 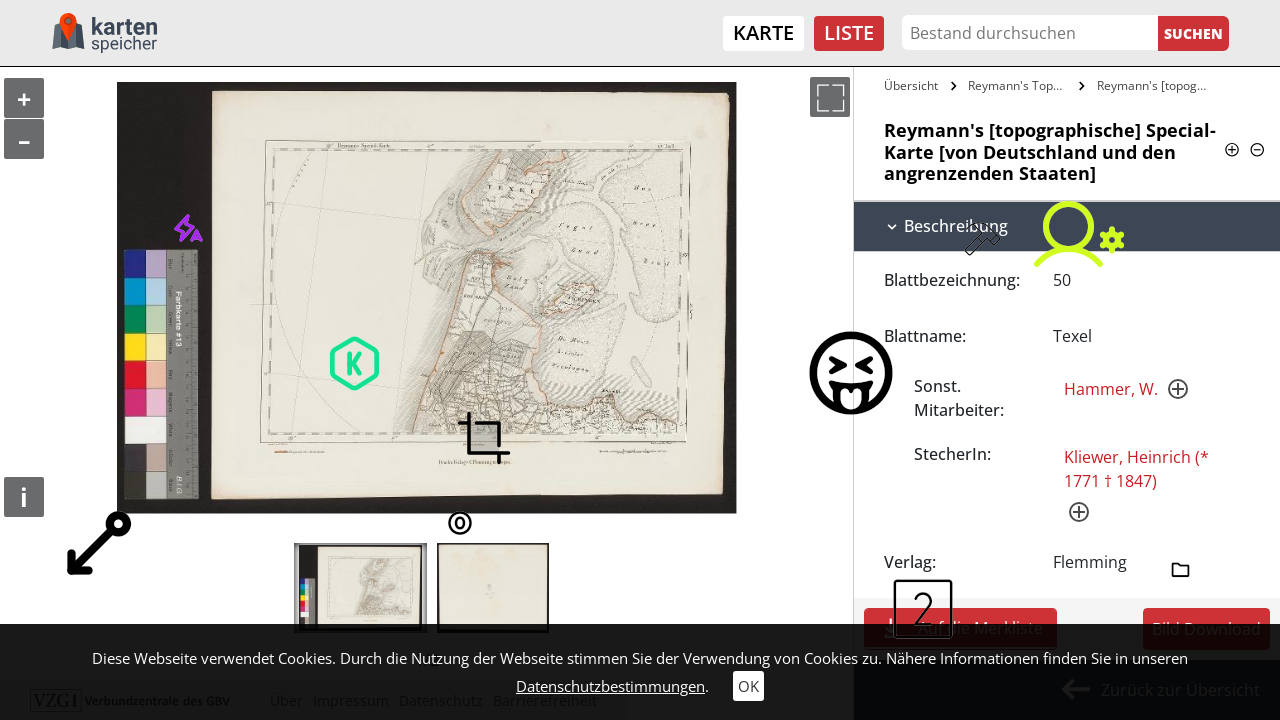 What do you see at coordinates (1076, 237) in the screenshot?
I see `access user settings` at bounding box center [1076, 237].